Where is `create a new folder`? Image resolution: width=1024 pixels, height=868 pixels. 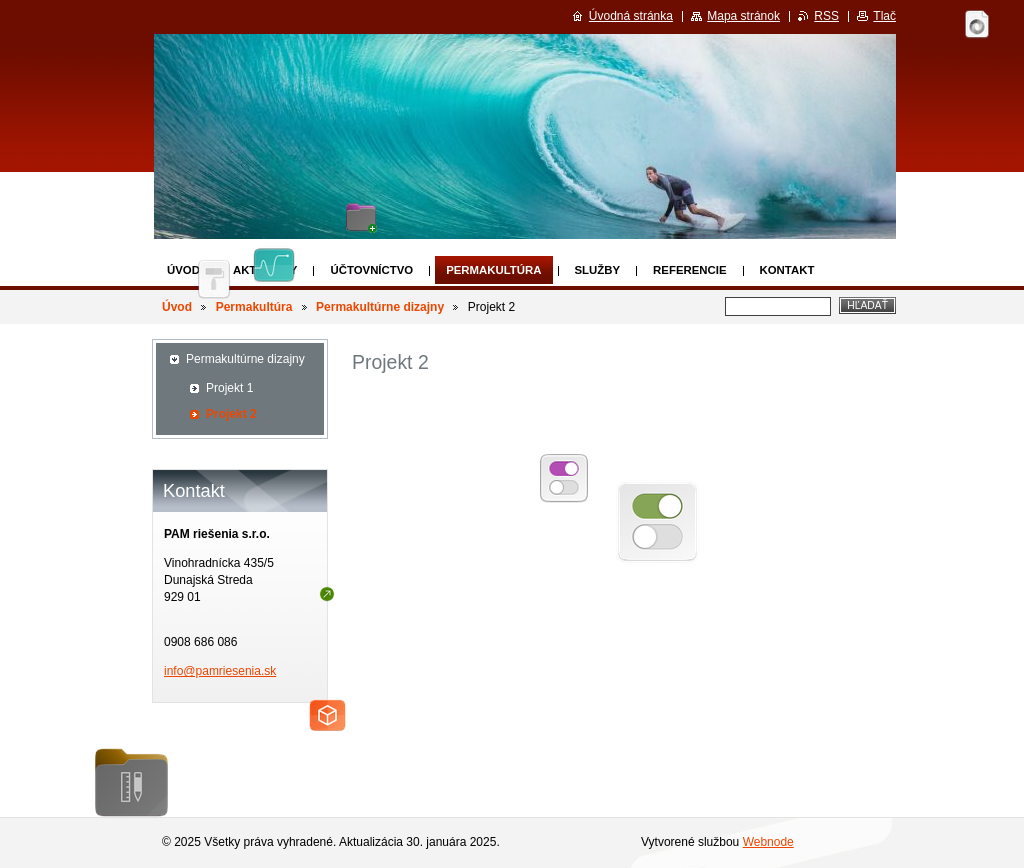 create a new folder is located at coordinates (361, 217).